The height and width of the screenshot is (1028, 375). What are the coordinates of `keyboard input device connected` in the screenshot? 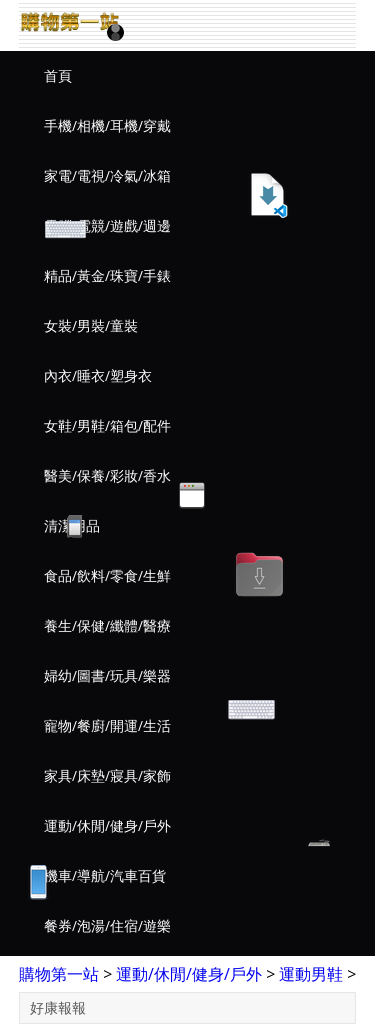 It's located at (319, 842).